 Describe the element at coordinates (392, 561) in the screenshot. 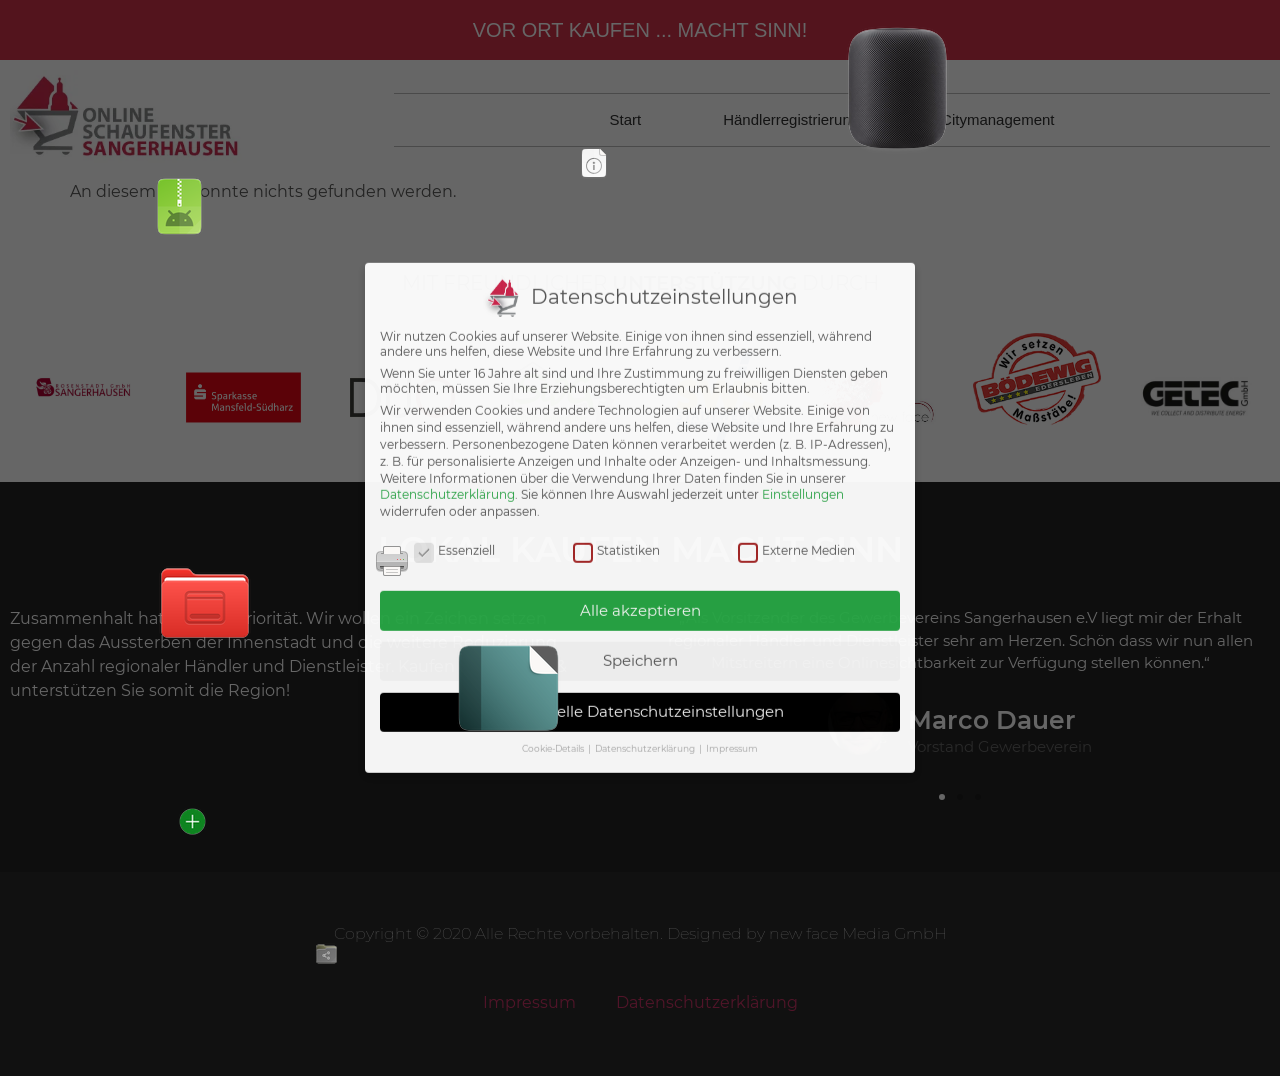

I see `connect to a network printer` at that location.